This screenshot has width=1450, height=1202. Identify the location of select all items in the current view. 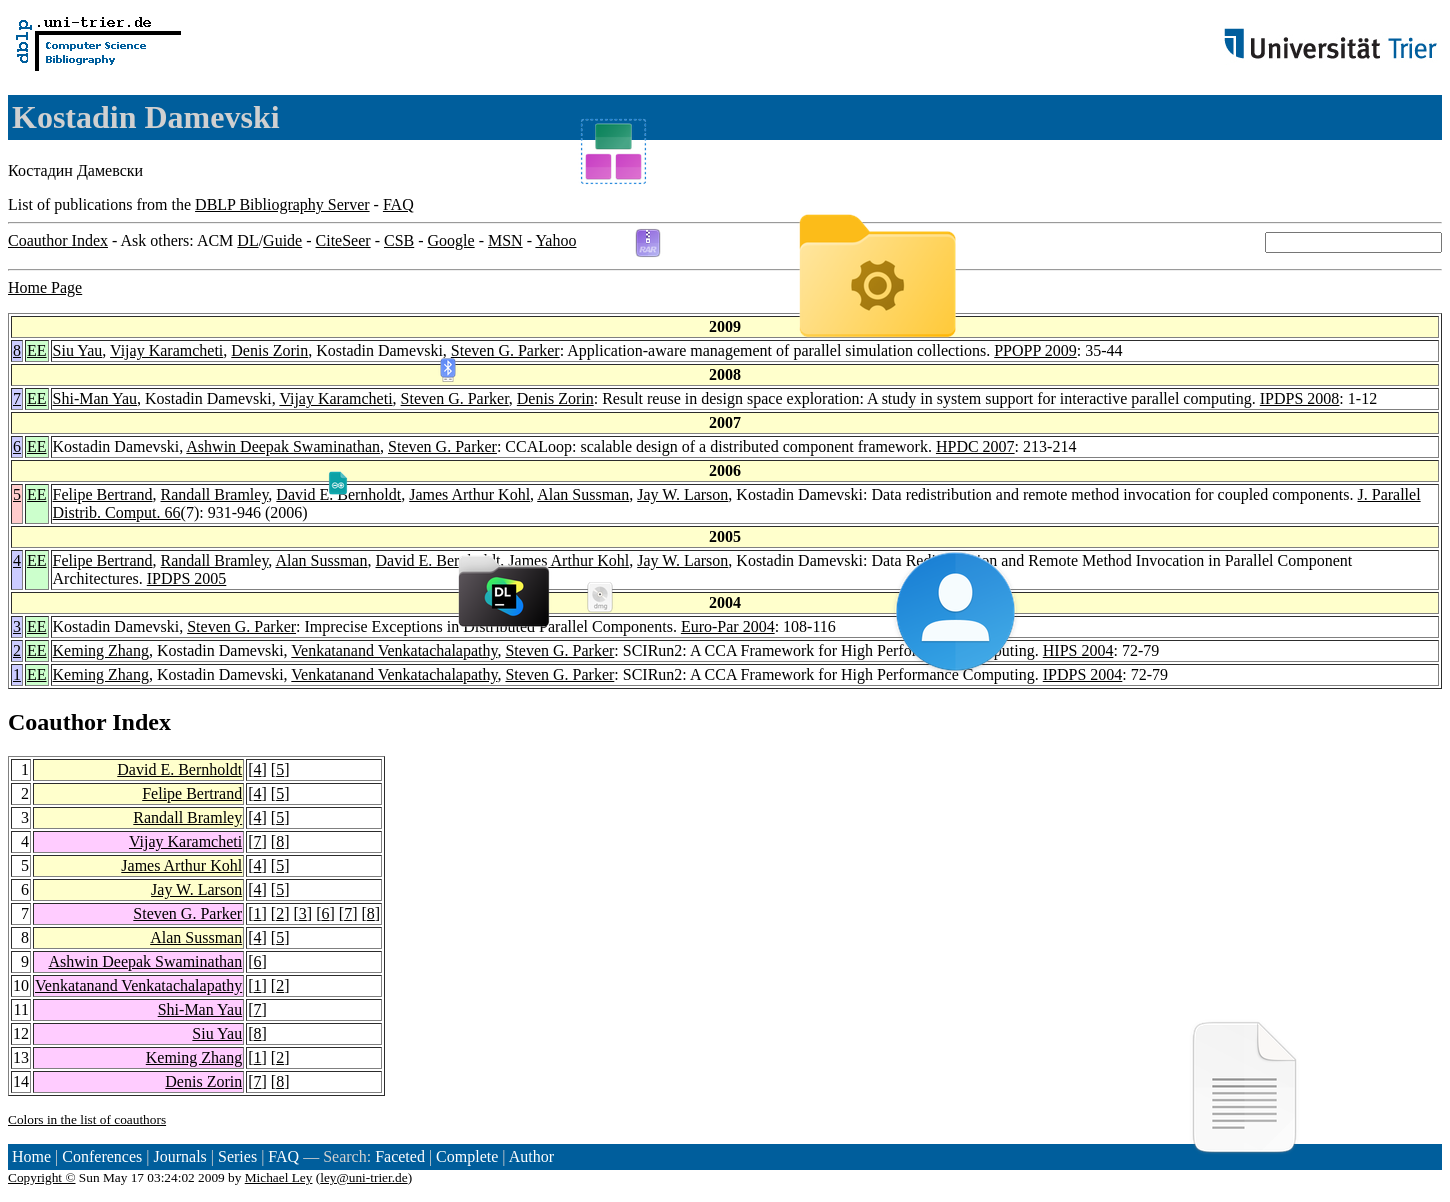
(613, 151).